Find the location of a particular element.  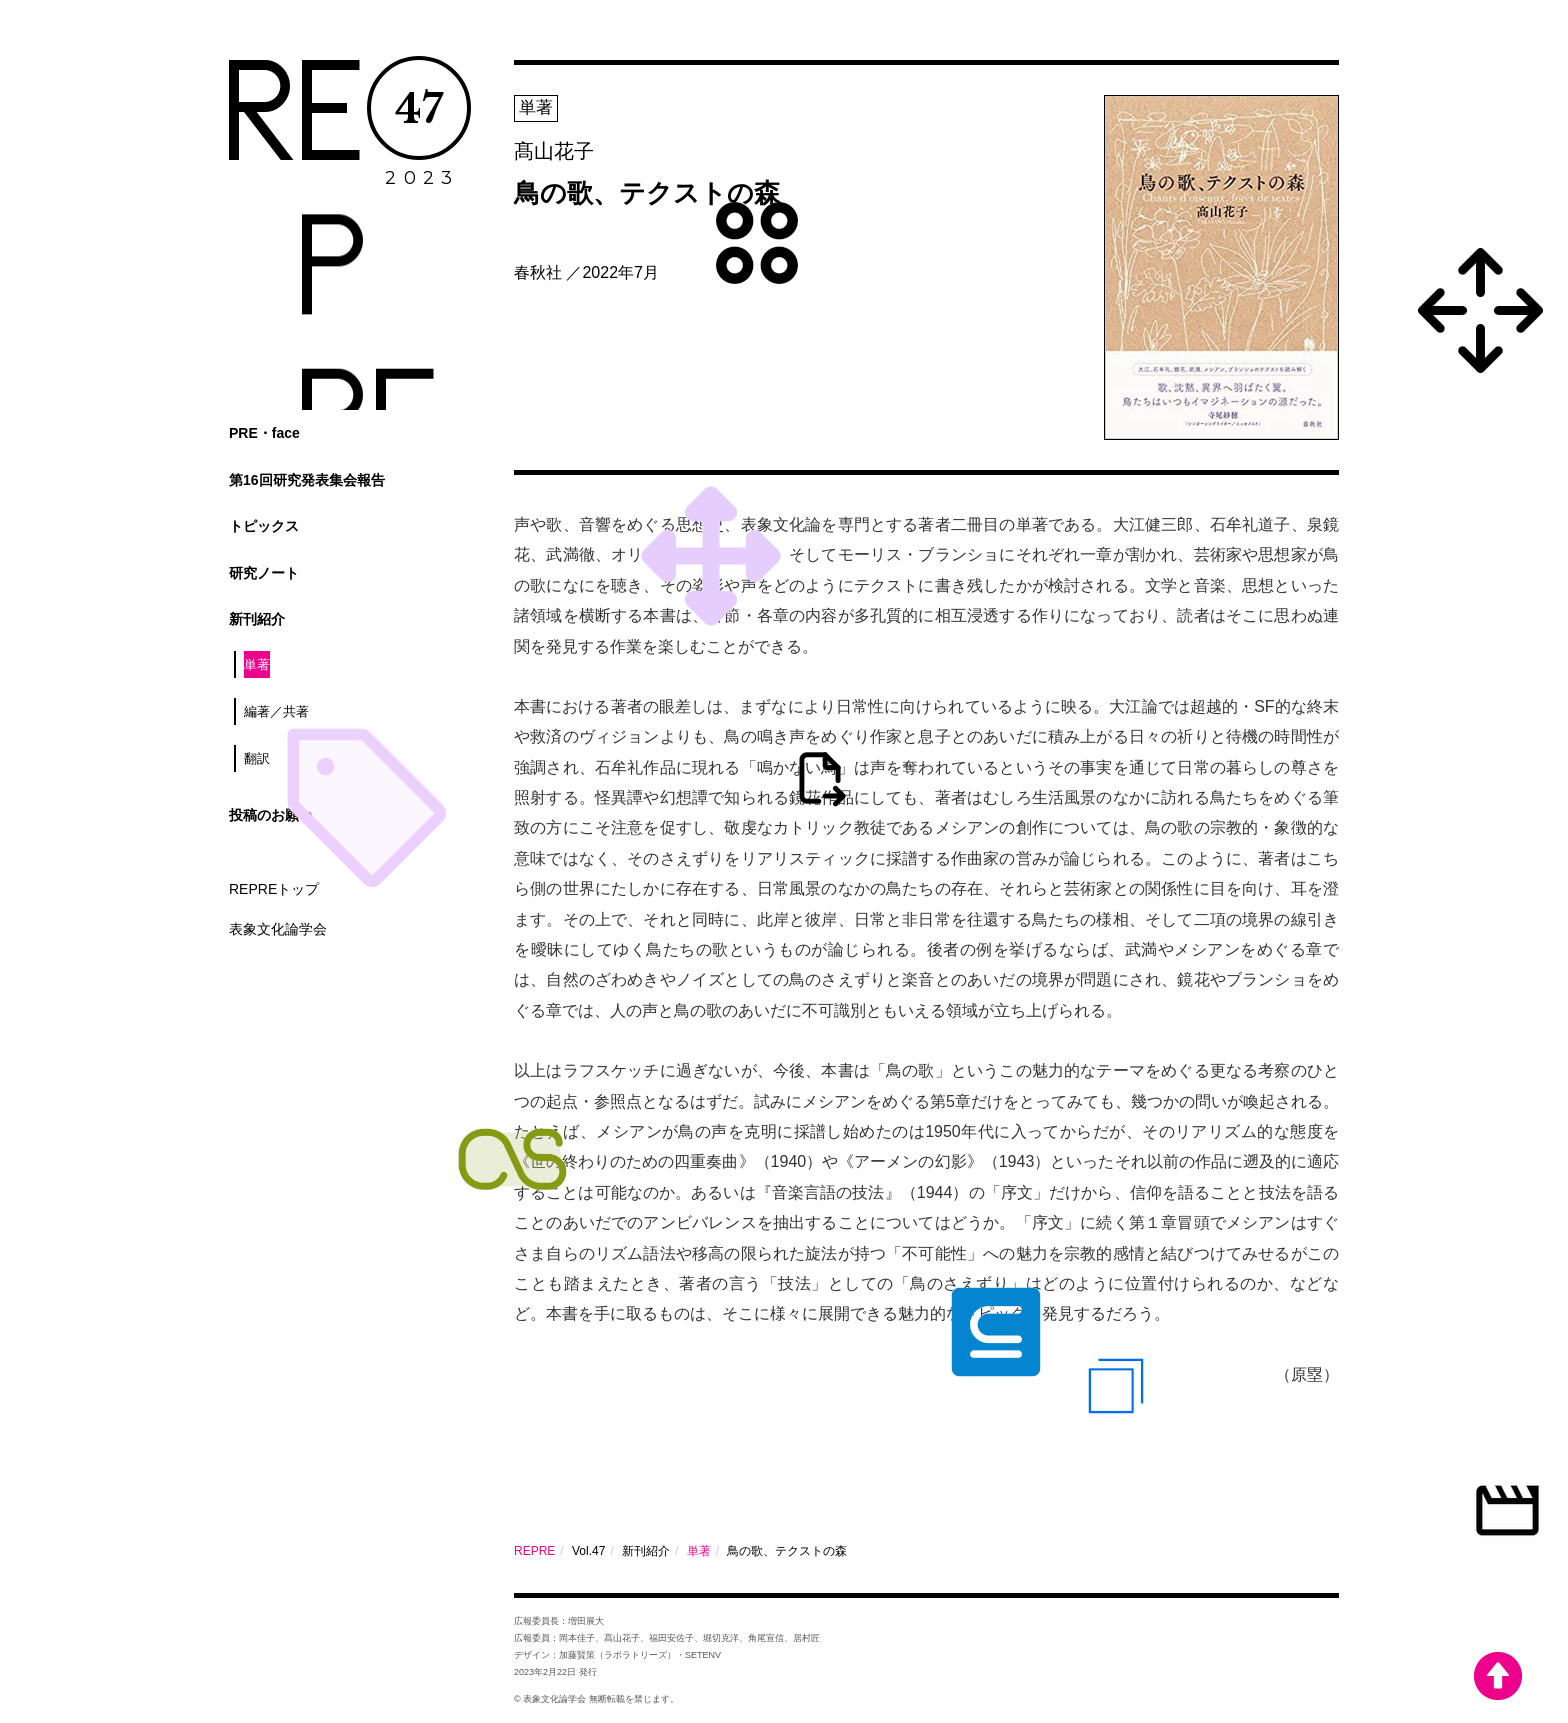

connect to Last.fm account is located at coordinates (512, 1157).